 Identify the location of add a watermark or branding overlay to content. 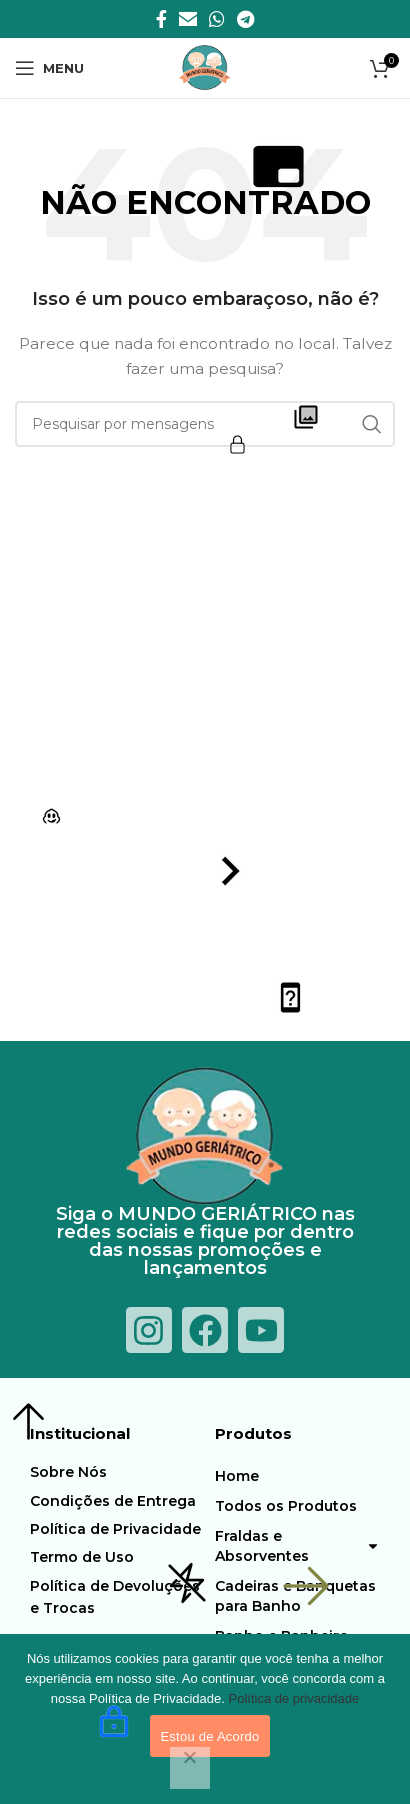
(278, 166).